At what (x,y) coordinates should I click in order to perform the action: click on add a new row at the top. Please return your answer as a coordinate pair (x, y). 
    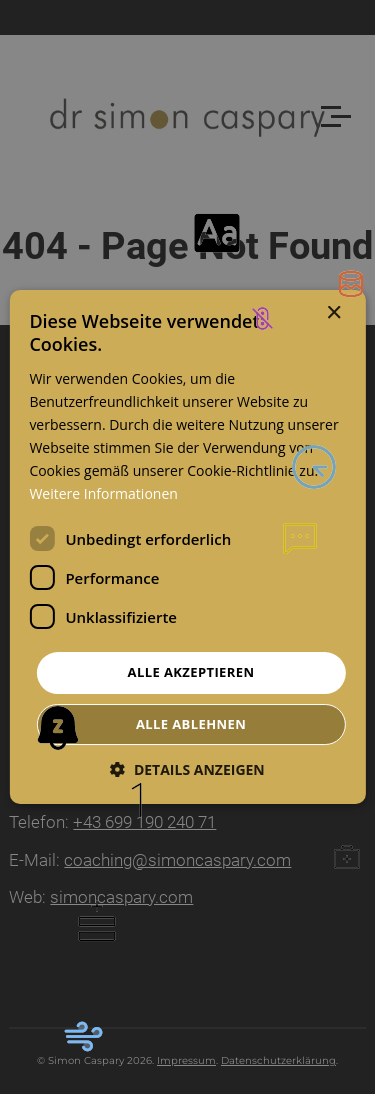
    Looking at the image, I should click on (97, 924).